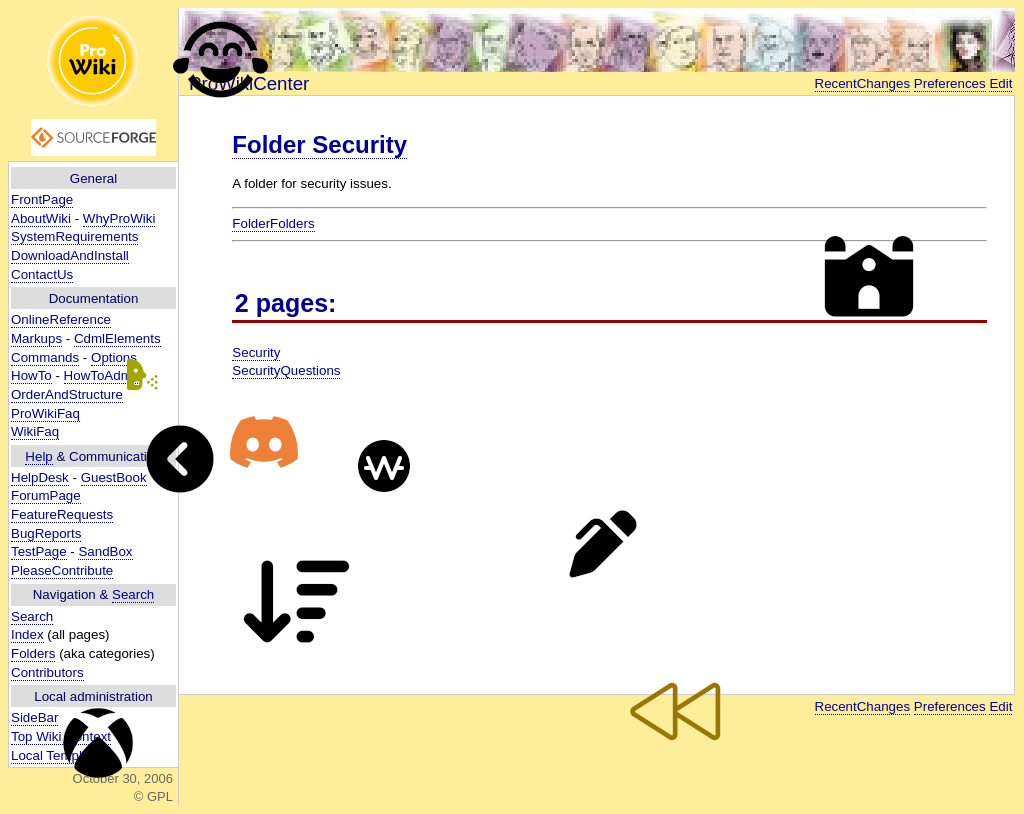 The width and height of the screenshot is (1024, 814). I want to click on select Korean won as currency, so click(384, 466).